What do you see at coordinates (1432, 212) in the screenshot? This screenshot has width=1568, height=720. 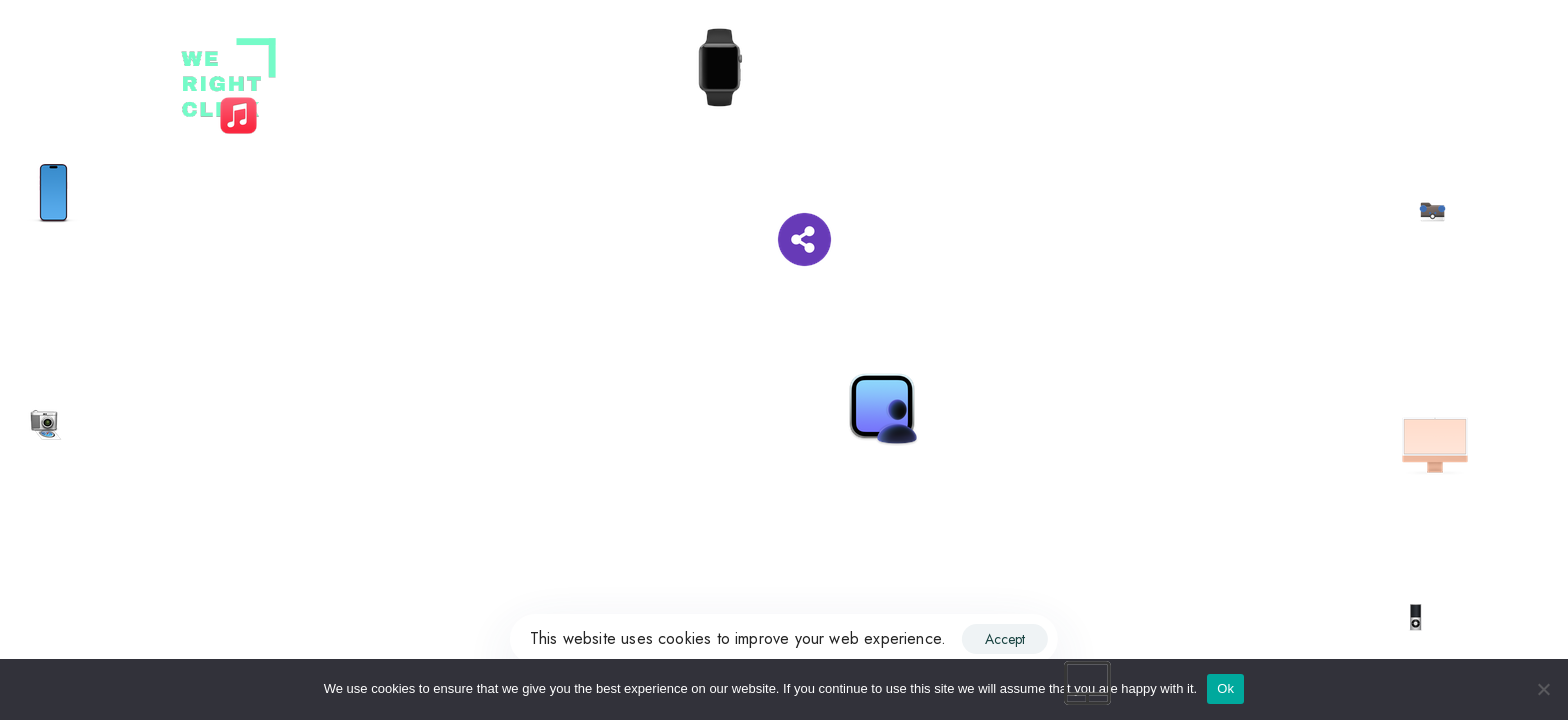 I see `folder containing pokémon heavy ball assets` at bounding box center [1432, 212].